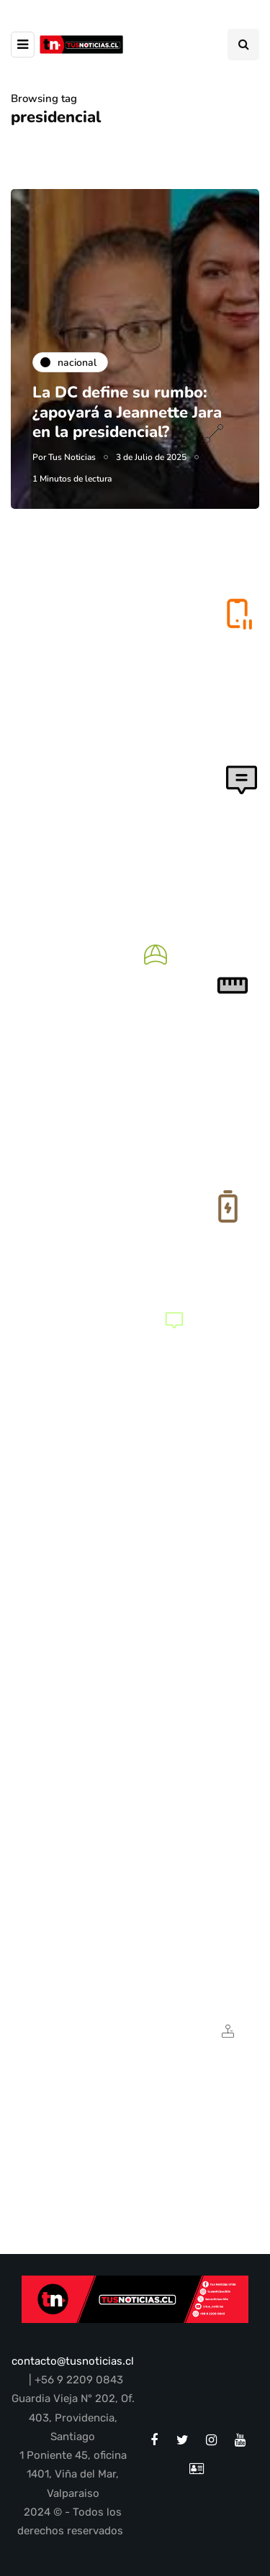 Image resolution: width=270 pixels, height=2576 pixels. I want to click on browse hats or headwear category, so click(156, 956).